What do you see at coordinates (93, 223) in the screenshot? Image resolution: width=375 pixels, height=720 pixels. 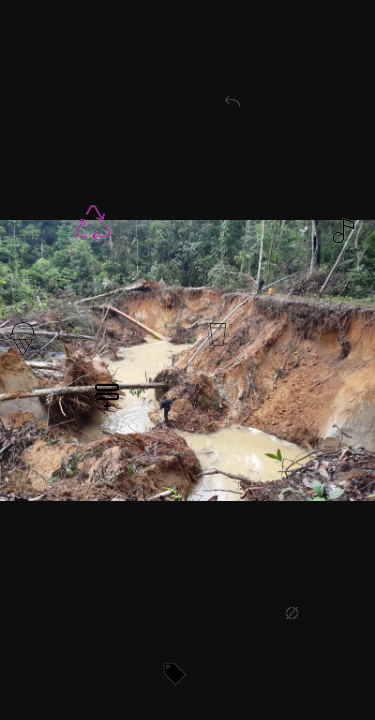 I see `recycle or move item to trash` at bounding box center [93, 223].